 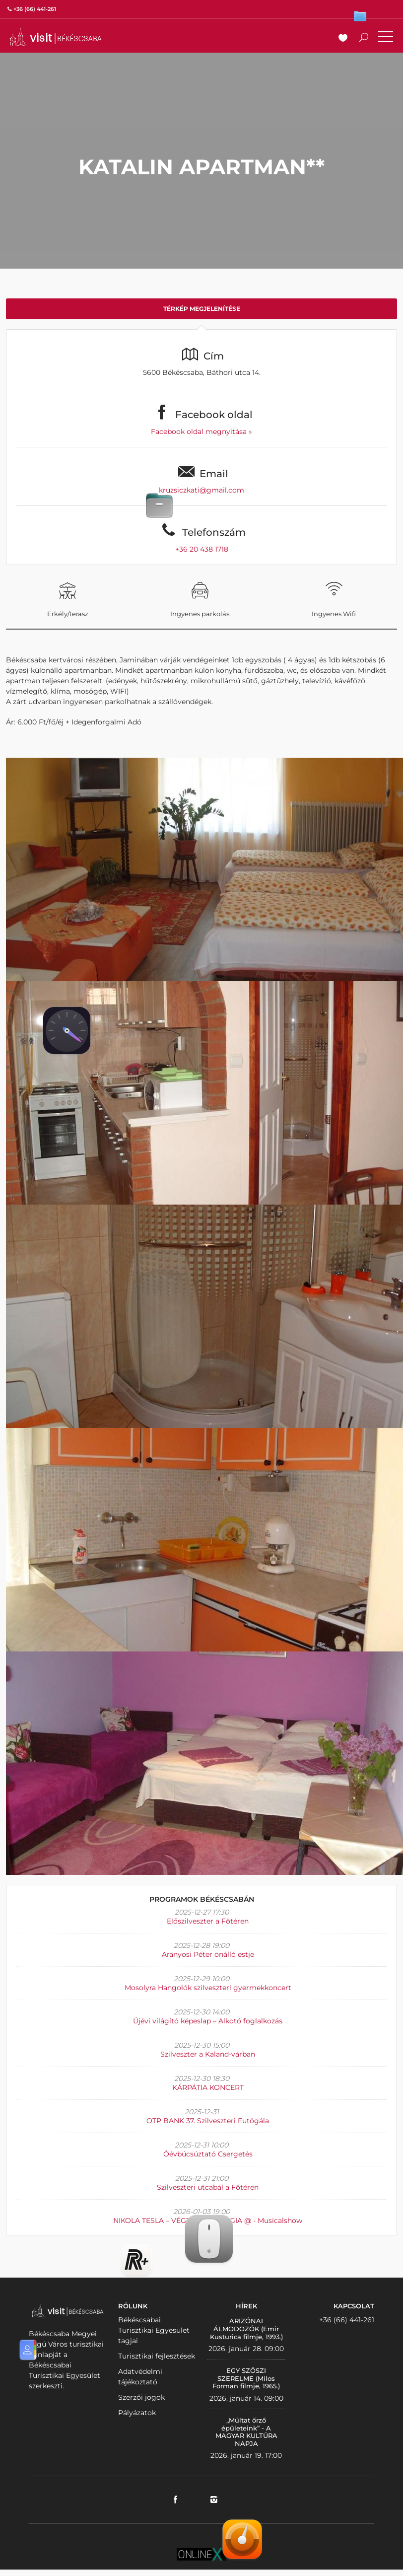 I want to click on open speedtest app to measure internet speed, so click(x=67, y=1030).